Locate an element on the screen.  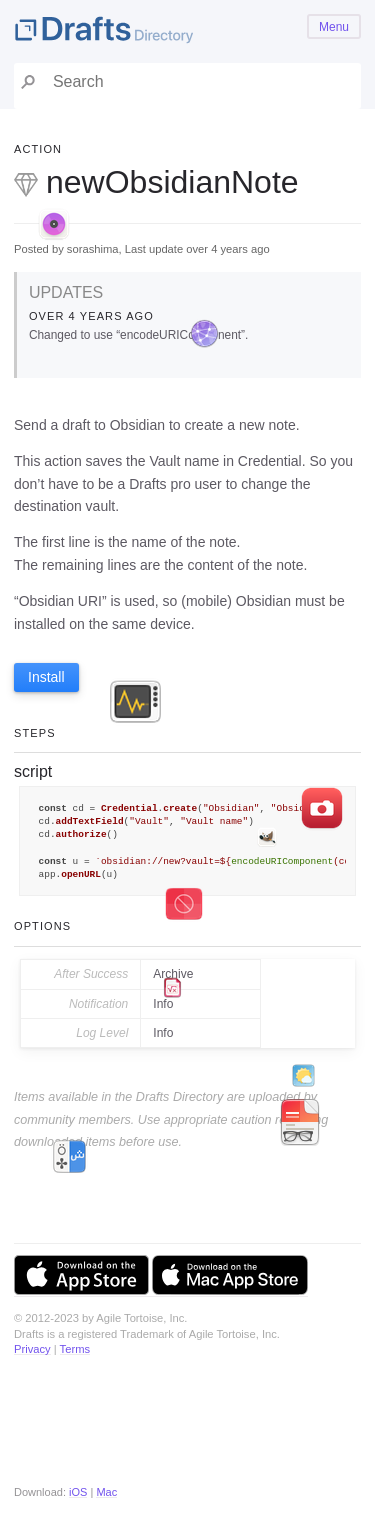
open the papers app for reading articles is located at coordinates (300, 1122).